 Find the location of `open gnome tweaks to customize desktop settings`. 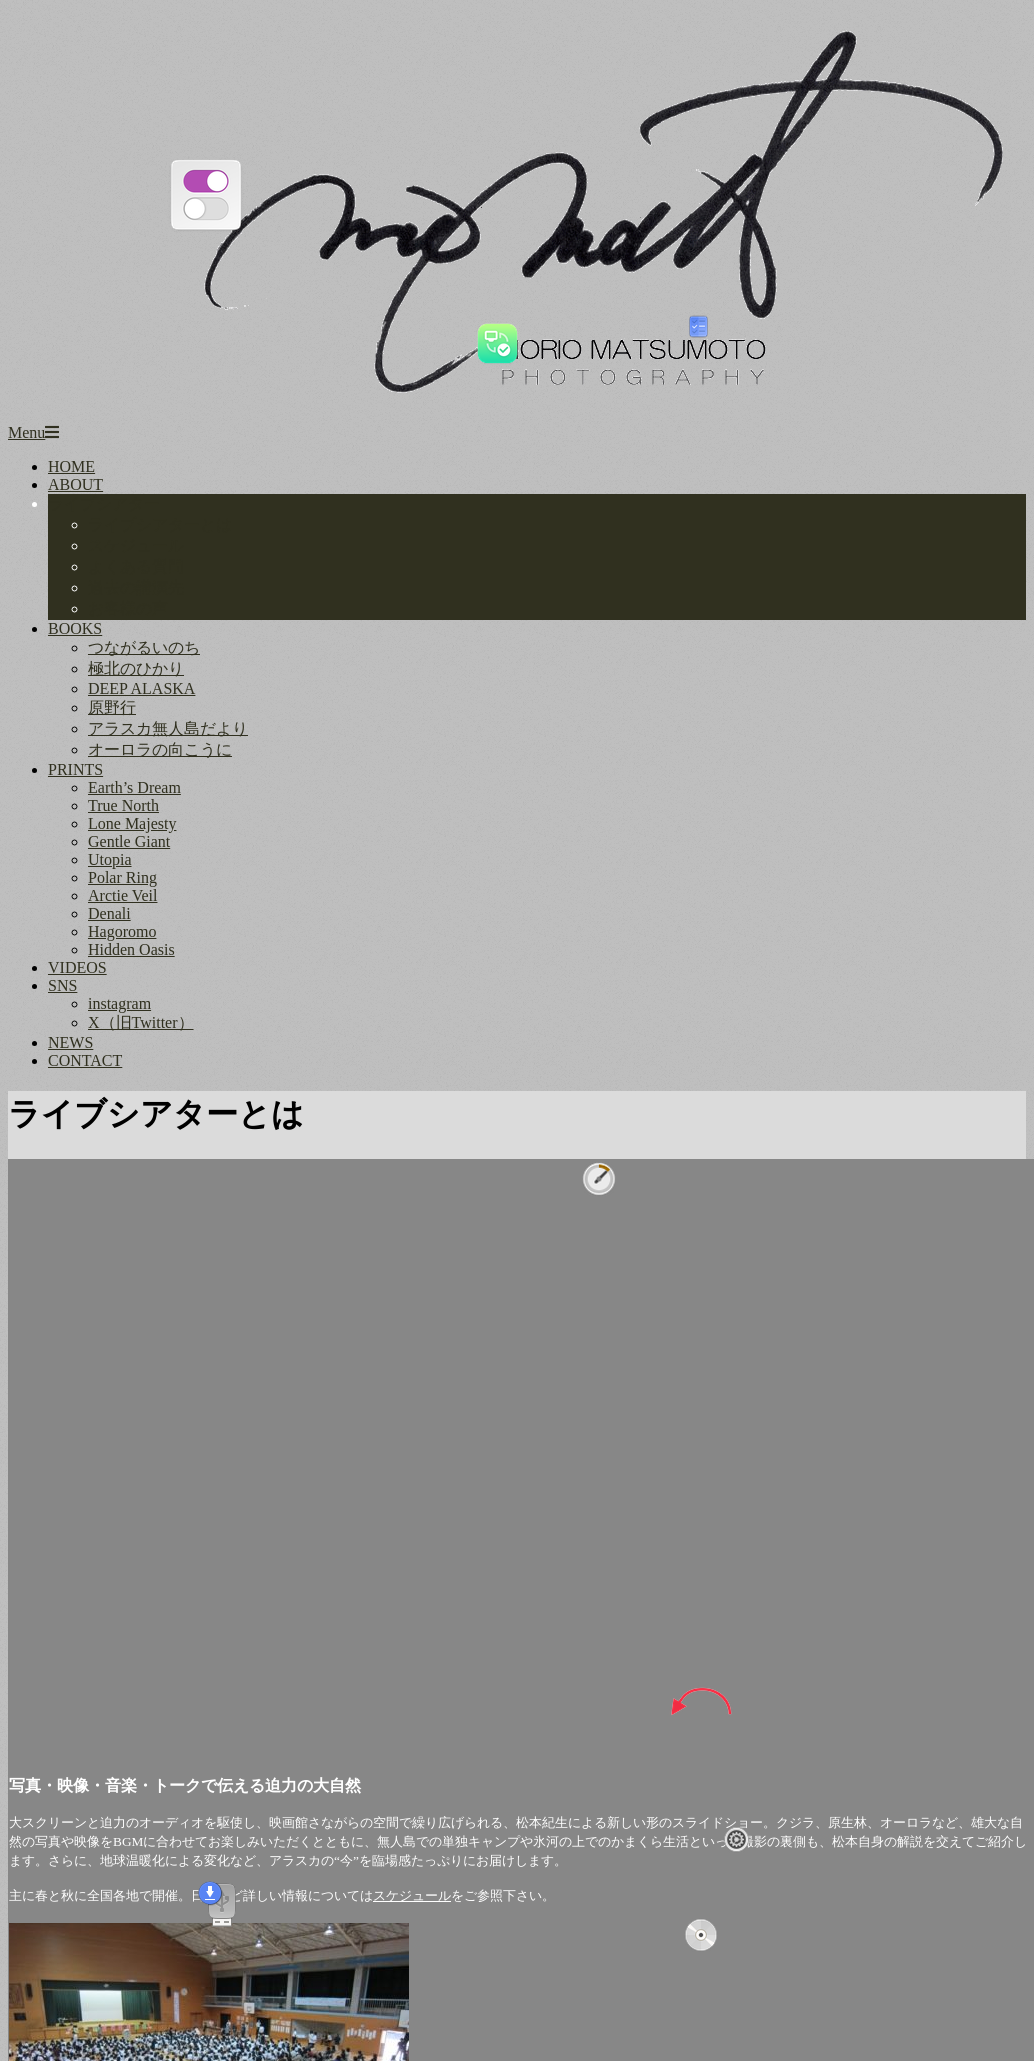

open gnome tweaks to customize desktop settings is located at coordinates (206, 195).